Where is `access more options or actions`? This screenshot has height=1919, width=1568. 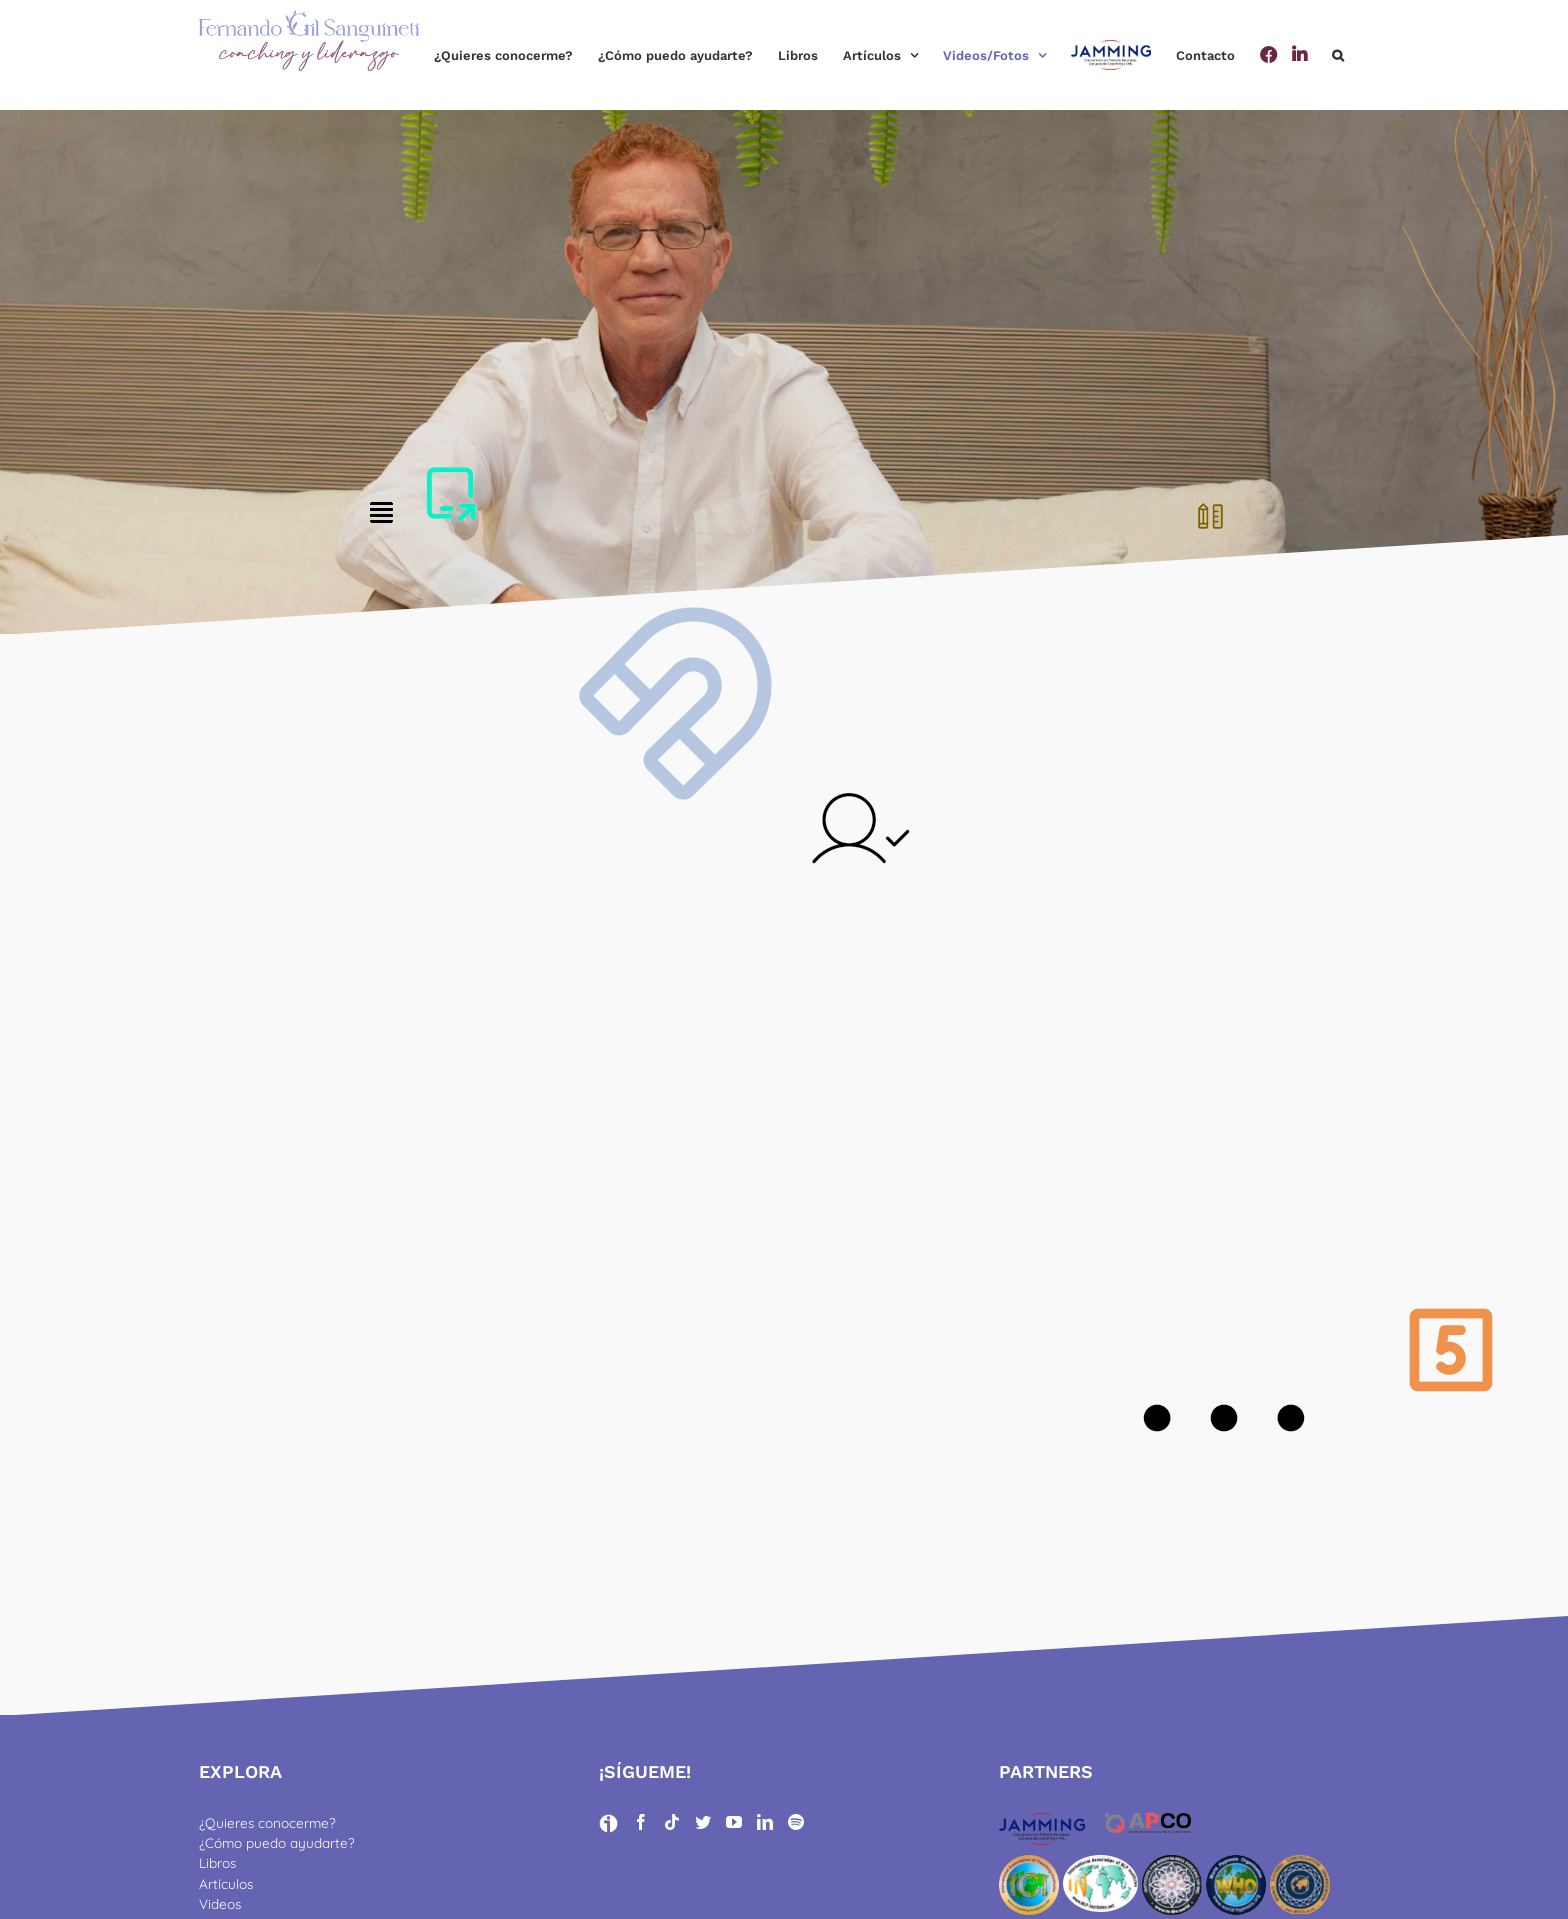
access more options or actions is located at coordinates (1224, 1418).